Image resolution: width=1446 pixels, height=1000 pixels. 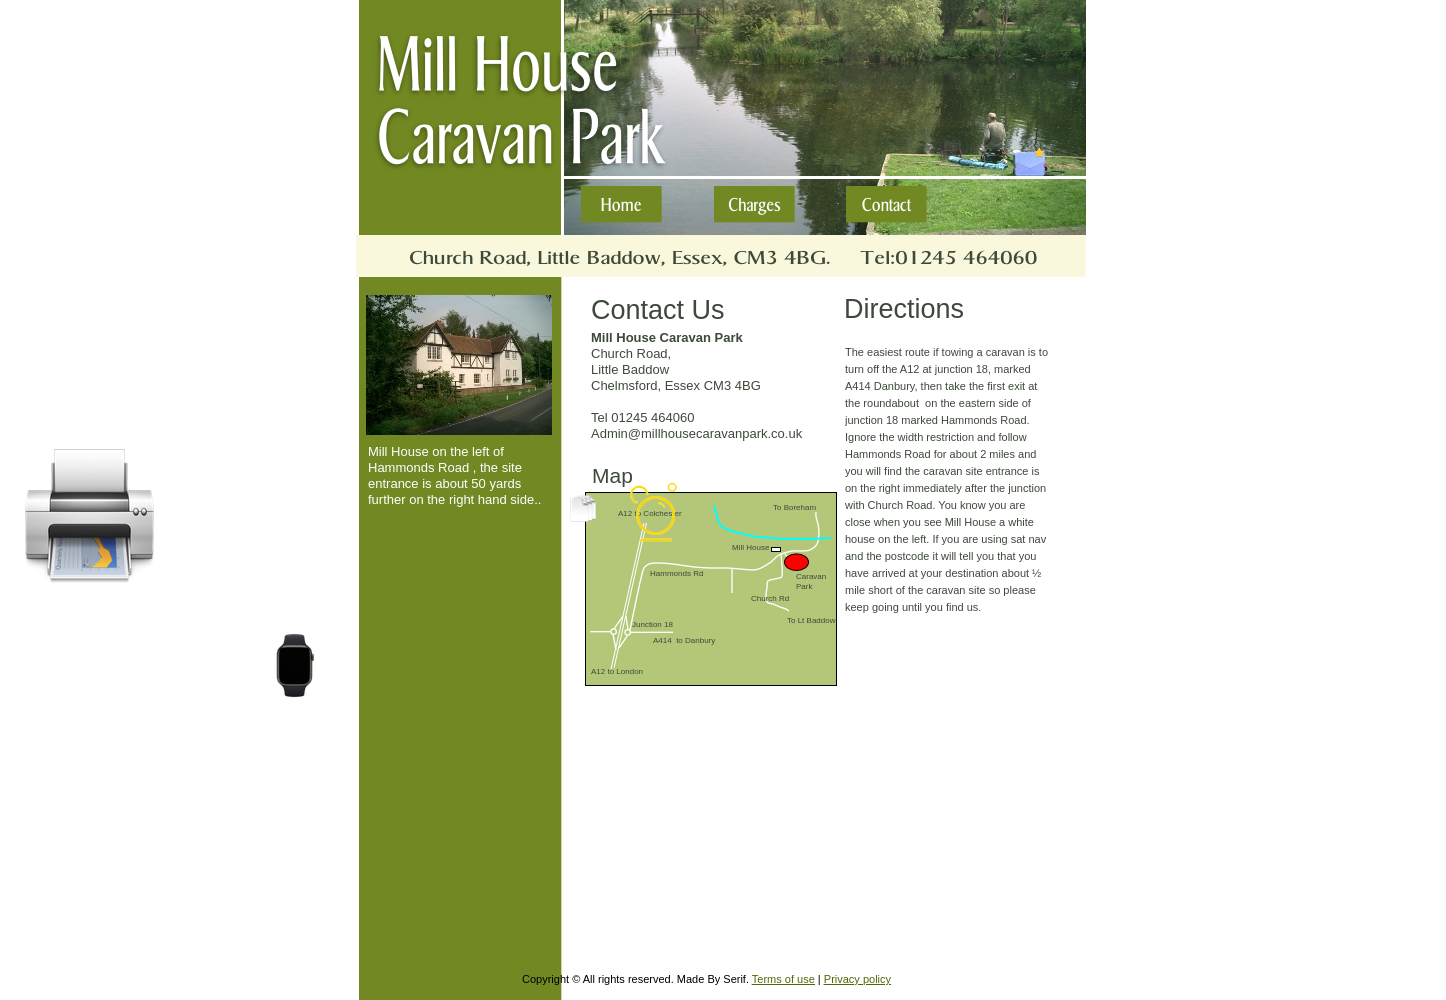 I want to click on apple watch series 7 device icon, so click(x=294, y=665).